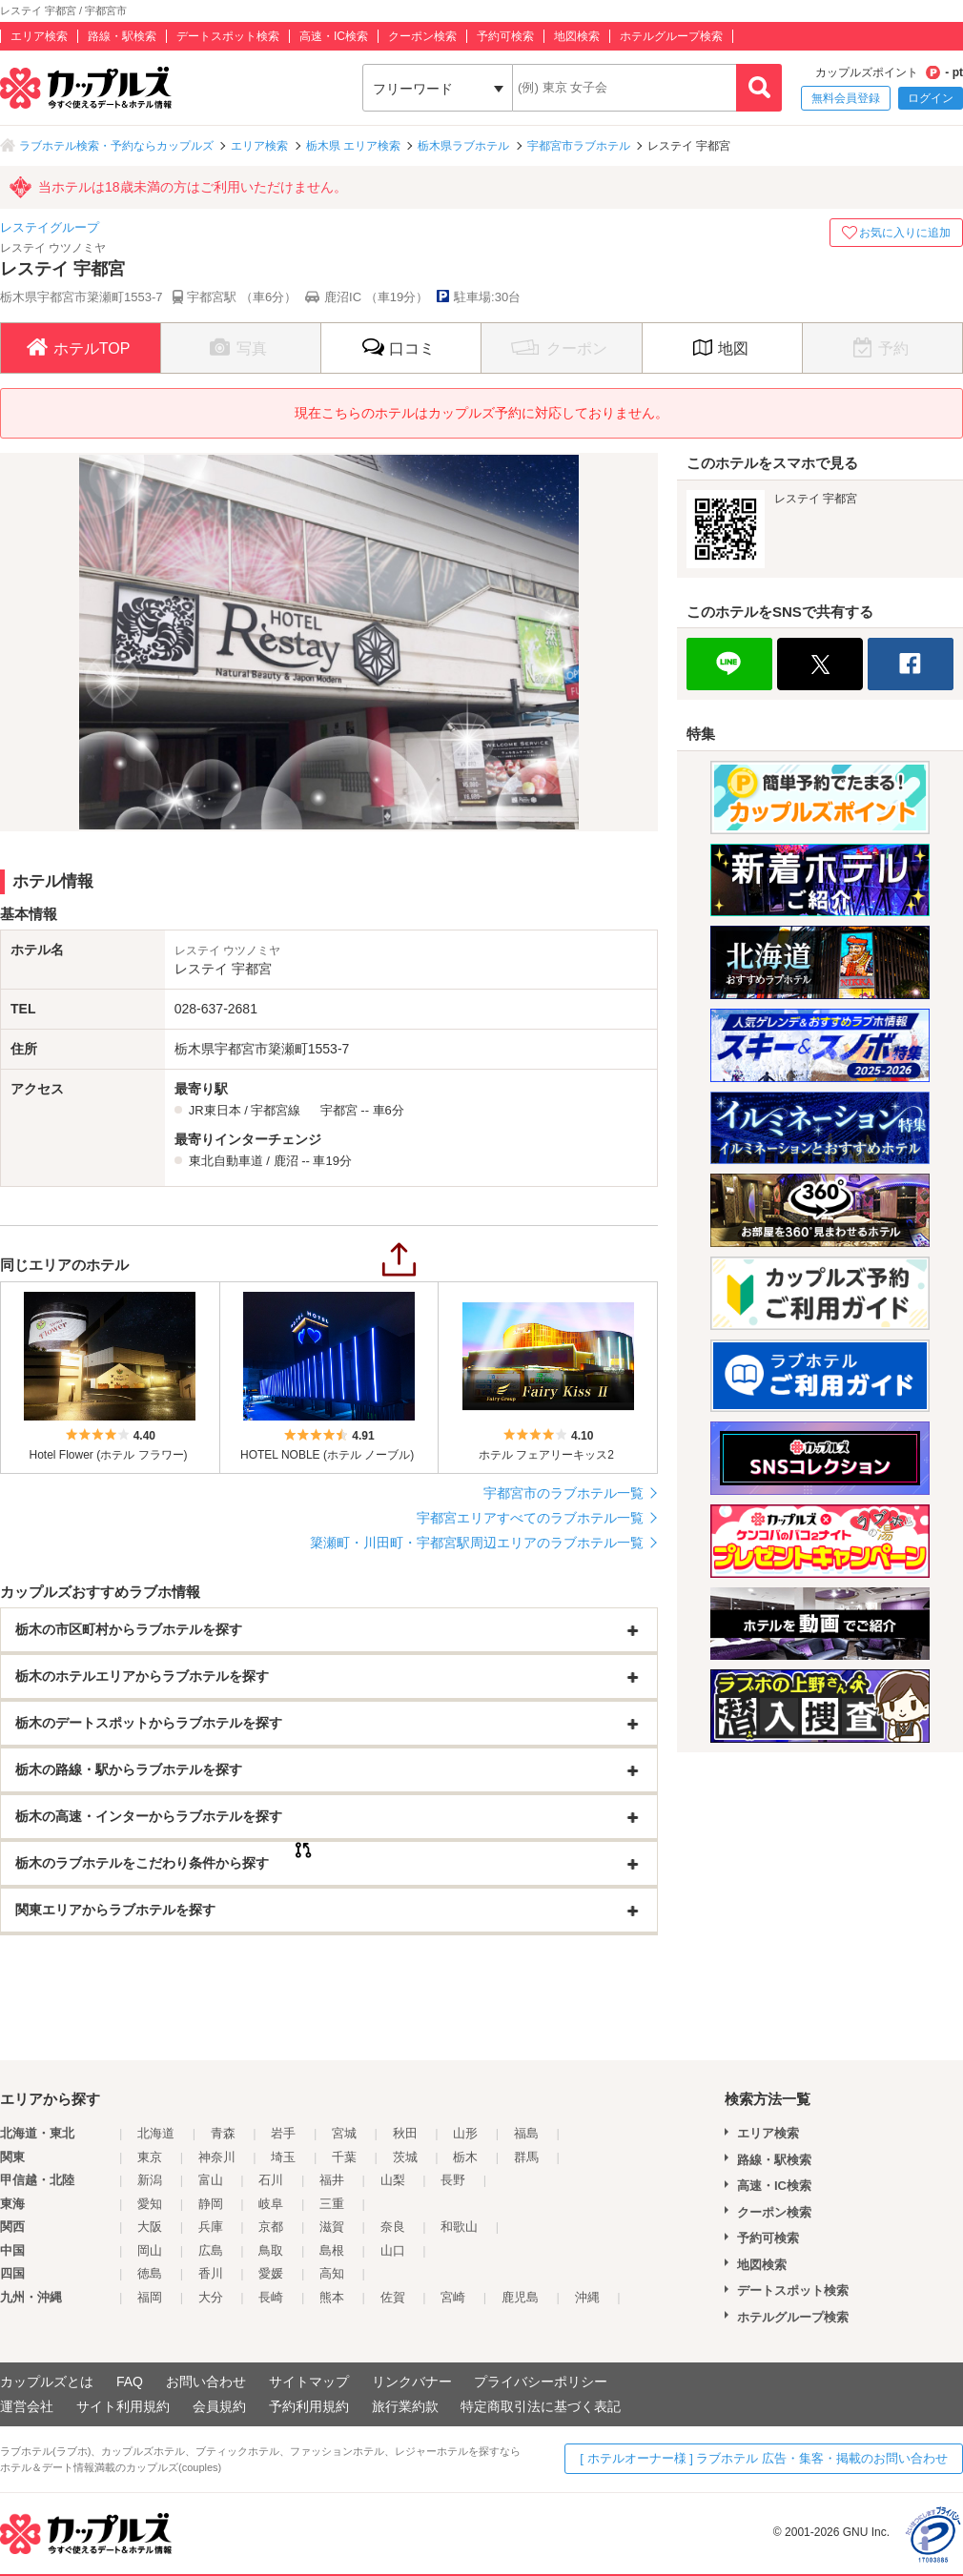  What do you see at coordinates (302, 1850) in the screenshot?
I see `create a new pull request` at bounding box center [302, 1850].